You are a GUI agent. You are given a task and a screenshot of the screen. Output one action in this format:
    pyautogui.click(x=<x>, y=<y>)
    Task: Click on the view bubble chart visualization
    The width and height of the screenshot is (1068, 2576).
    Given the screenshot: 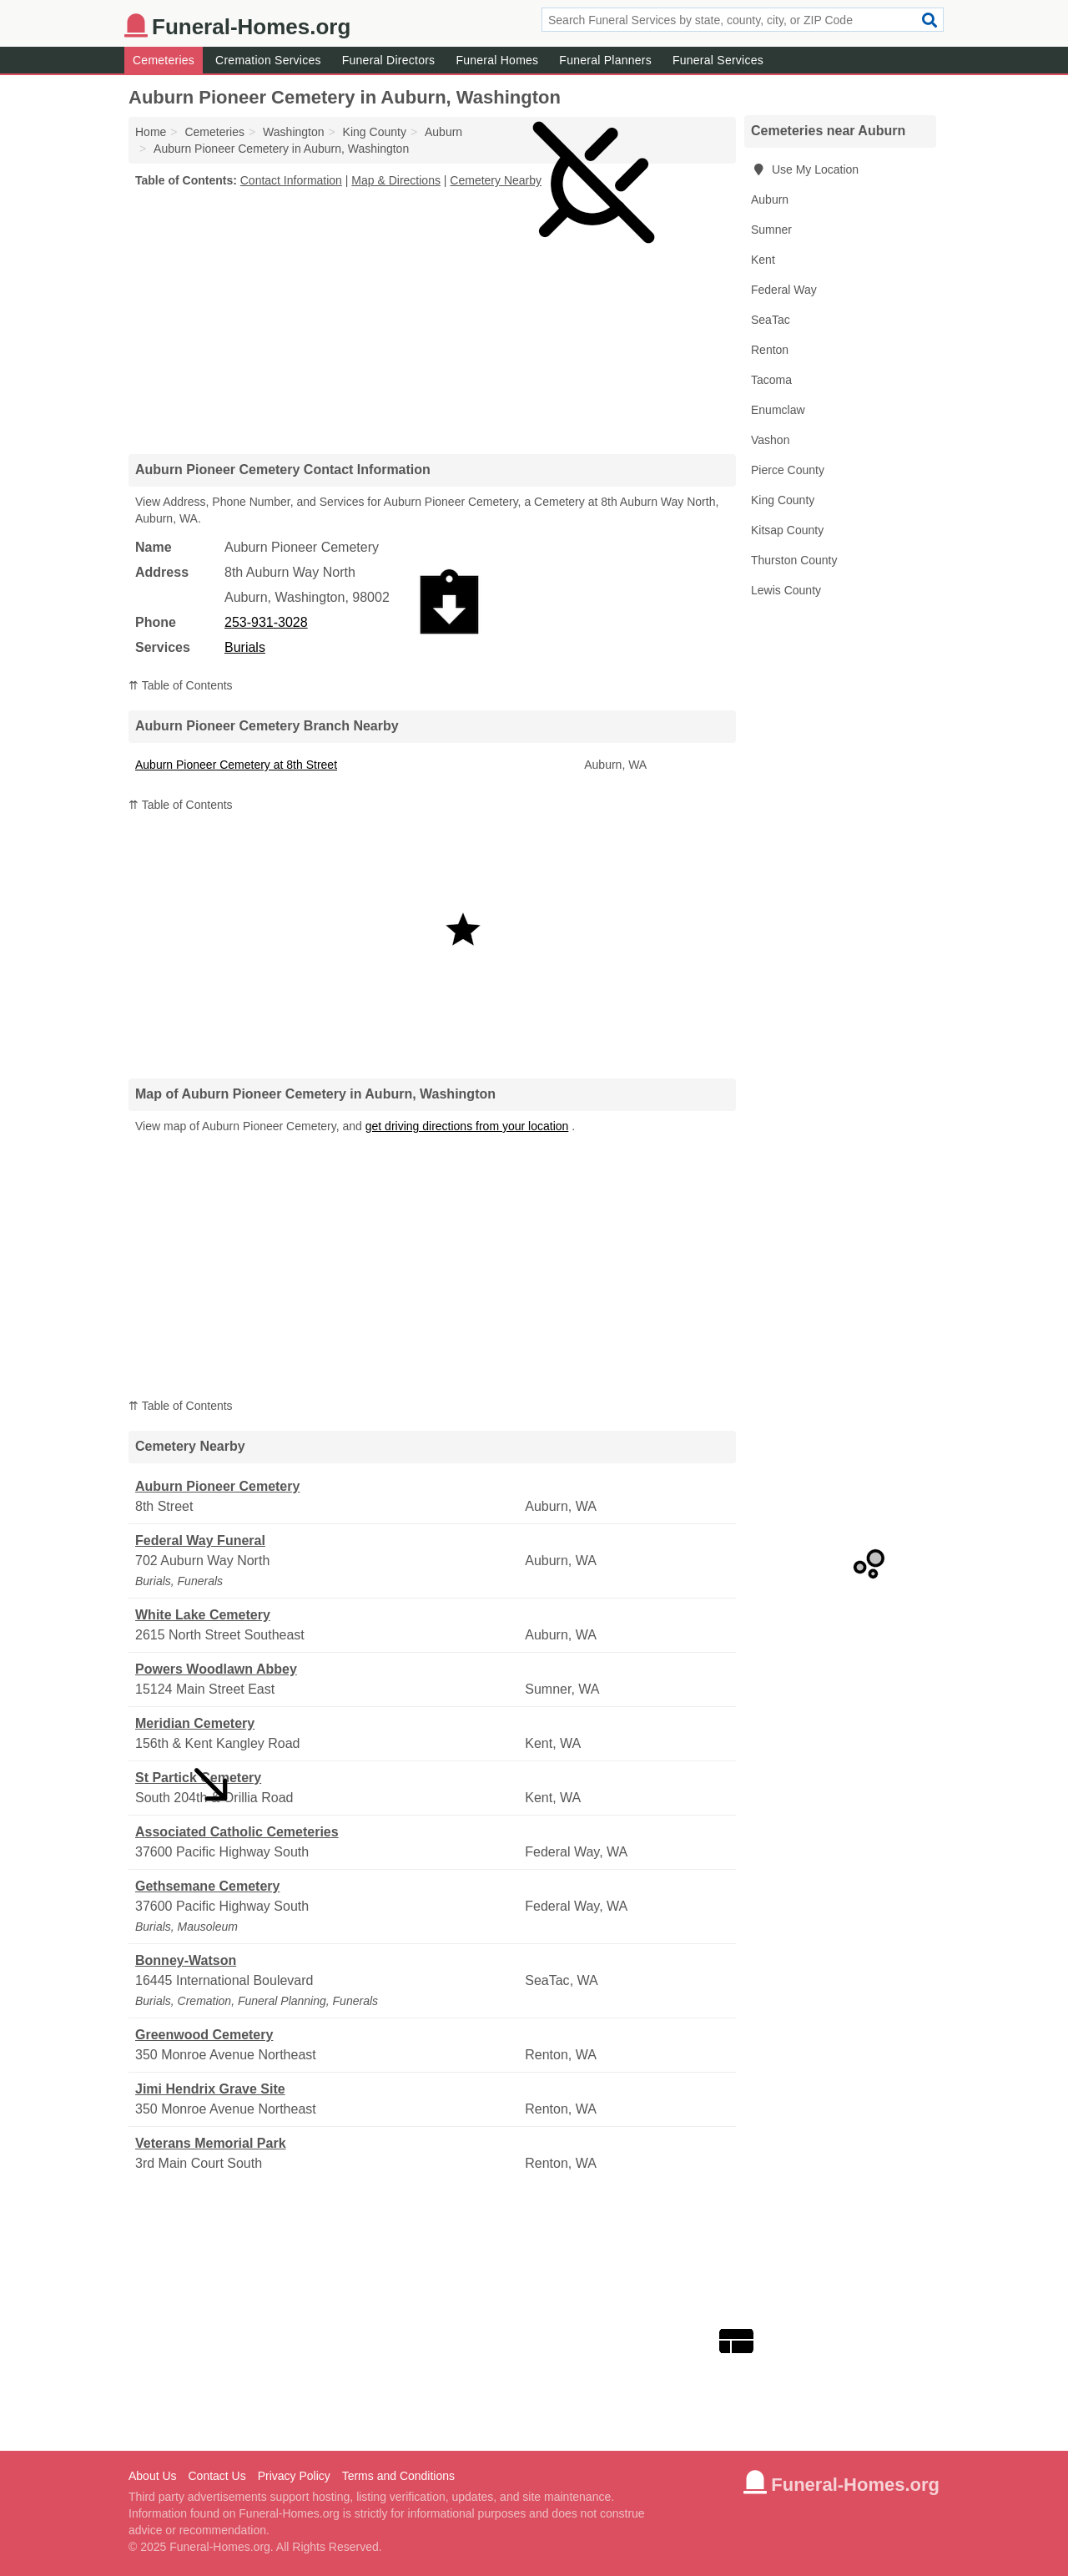 What is the action you would take?
    pyautogui.click(x=868, y=1563)
    